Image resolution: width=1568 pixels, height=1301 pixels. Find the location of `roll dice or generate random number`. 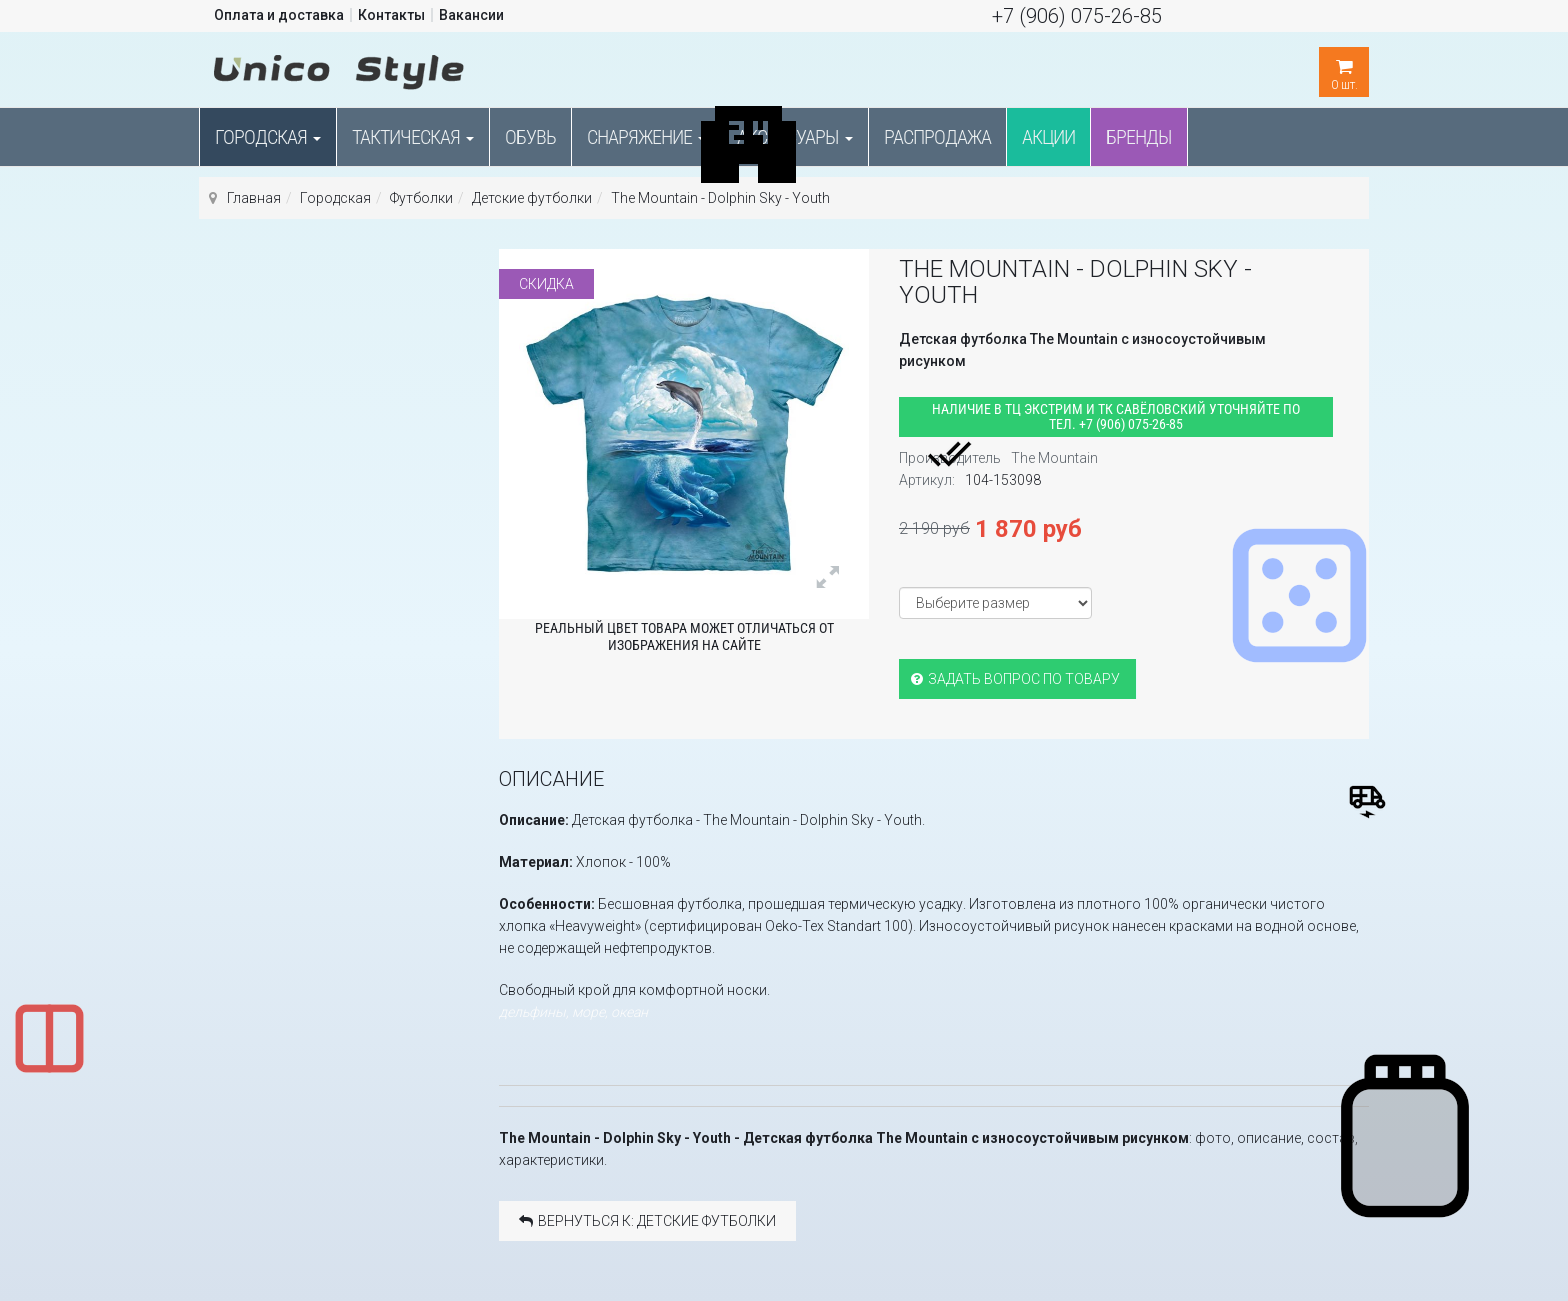

roll dice or generate random number is located at coordinates (1299, 595).